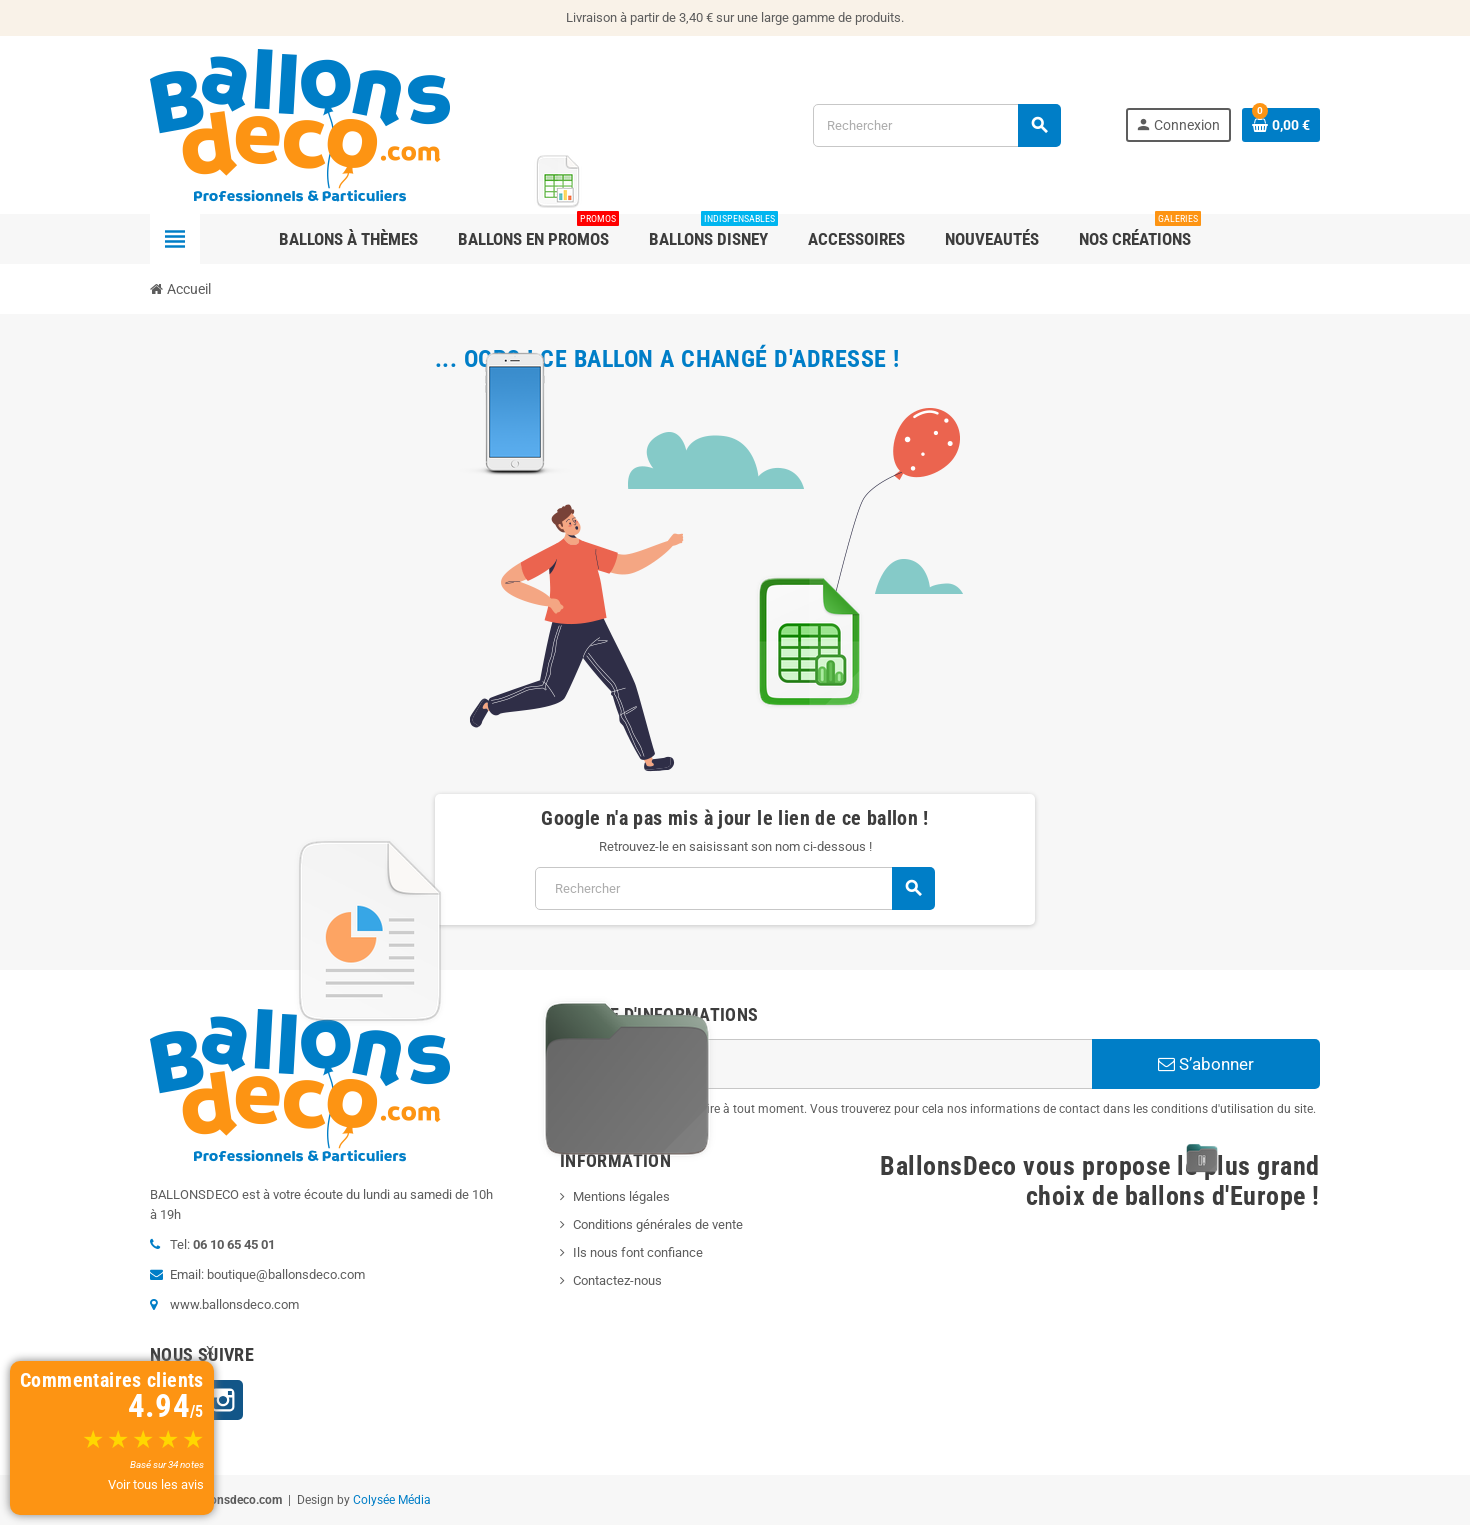 This screenshot has width=1470, height=1525. Describe the element at coordinates (627, 1079) in the screenshot. I see `open a folder to view its contents` at that location.